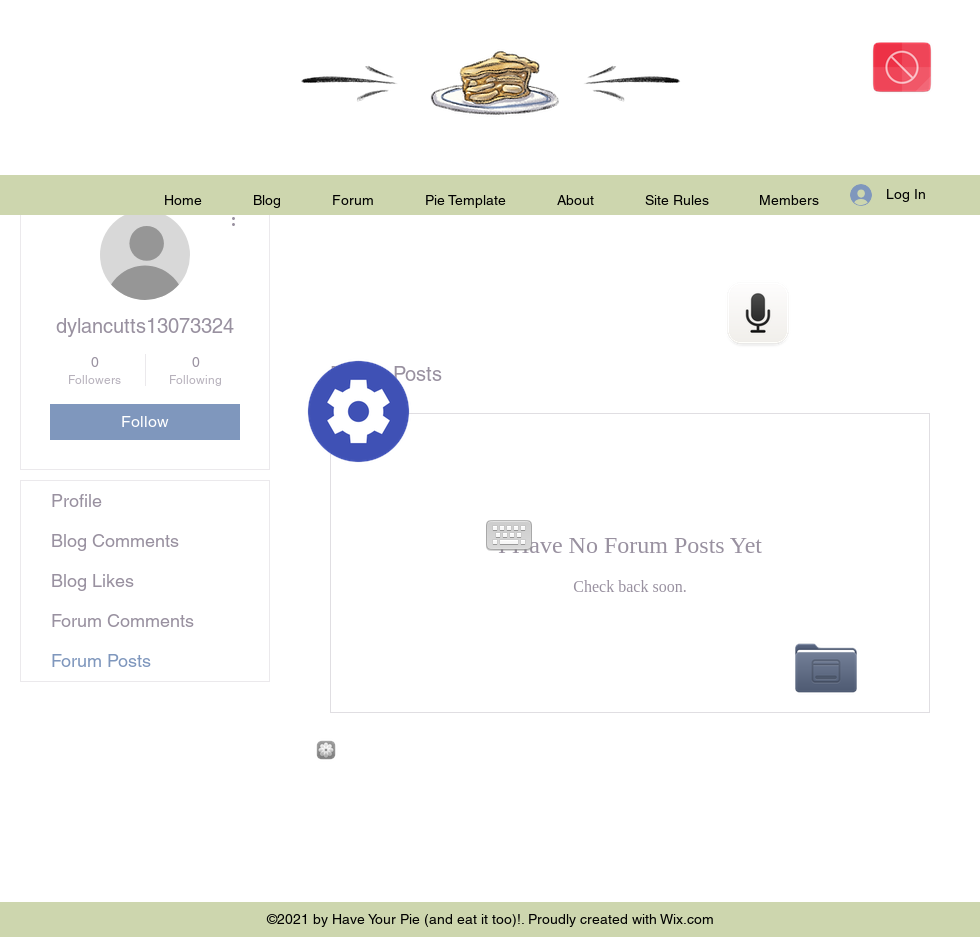 The height and width of the screenshot is (940, 980). What do you see at coordinates (902, 65) in the screenshot?
I see `indicates a missing or broken image` at bounding box center [902, 65].